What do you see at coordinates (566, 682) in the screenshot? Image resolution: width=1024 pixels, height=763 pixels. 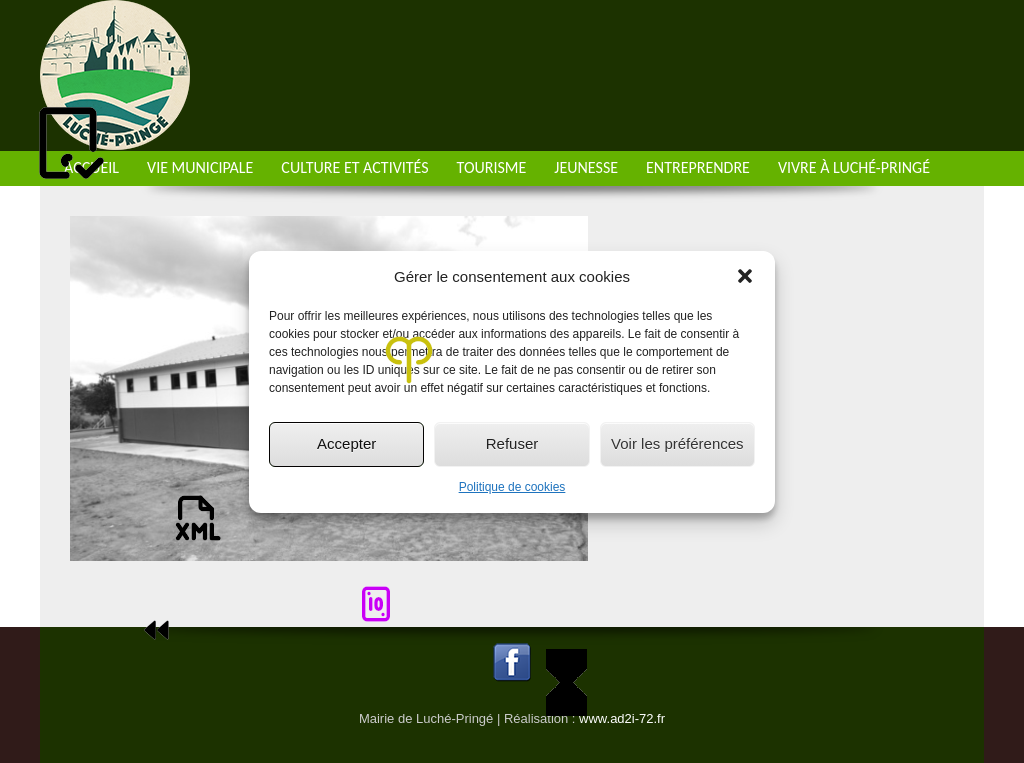 I see `indicates a process is in progress or loading` at bounding box center [566, 682].